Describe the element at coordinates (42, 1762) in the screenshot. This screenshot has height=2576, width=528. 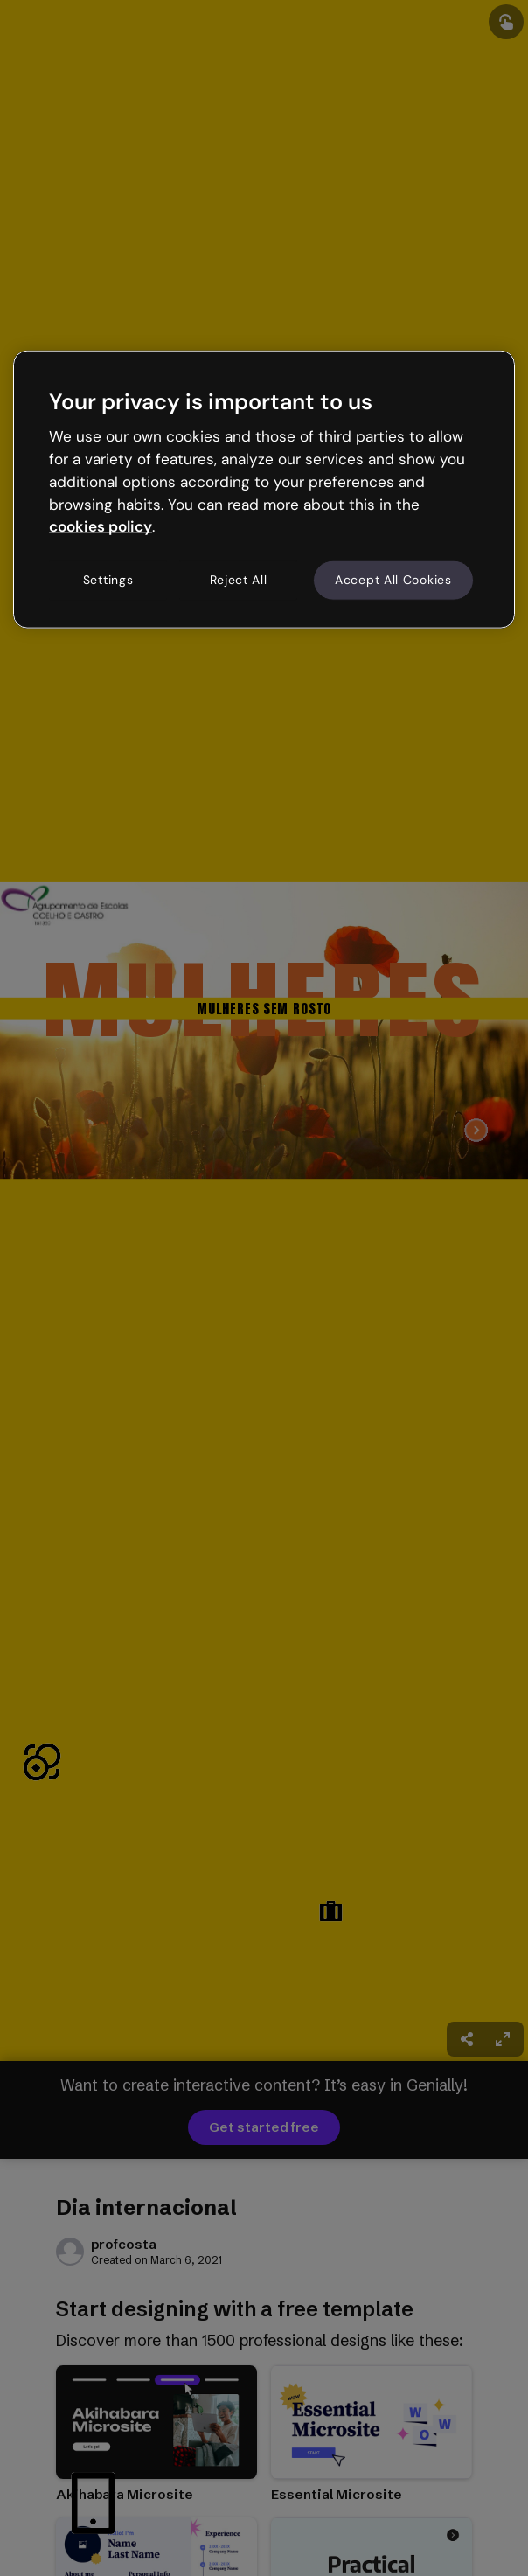
I see `swap or exchange tokens/cryptocurrency` at that location.